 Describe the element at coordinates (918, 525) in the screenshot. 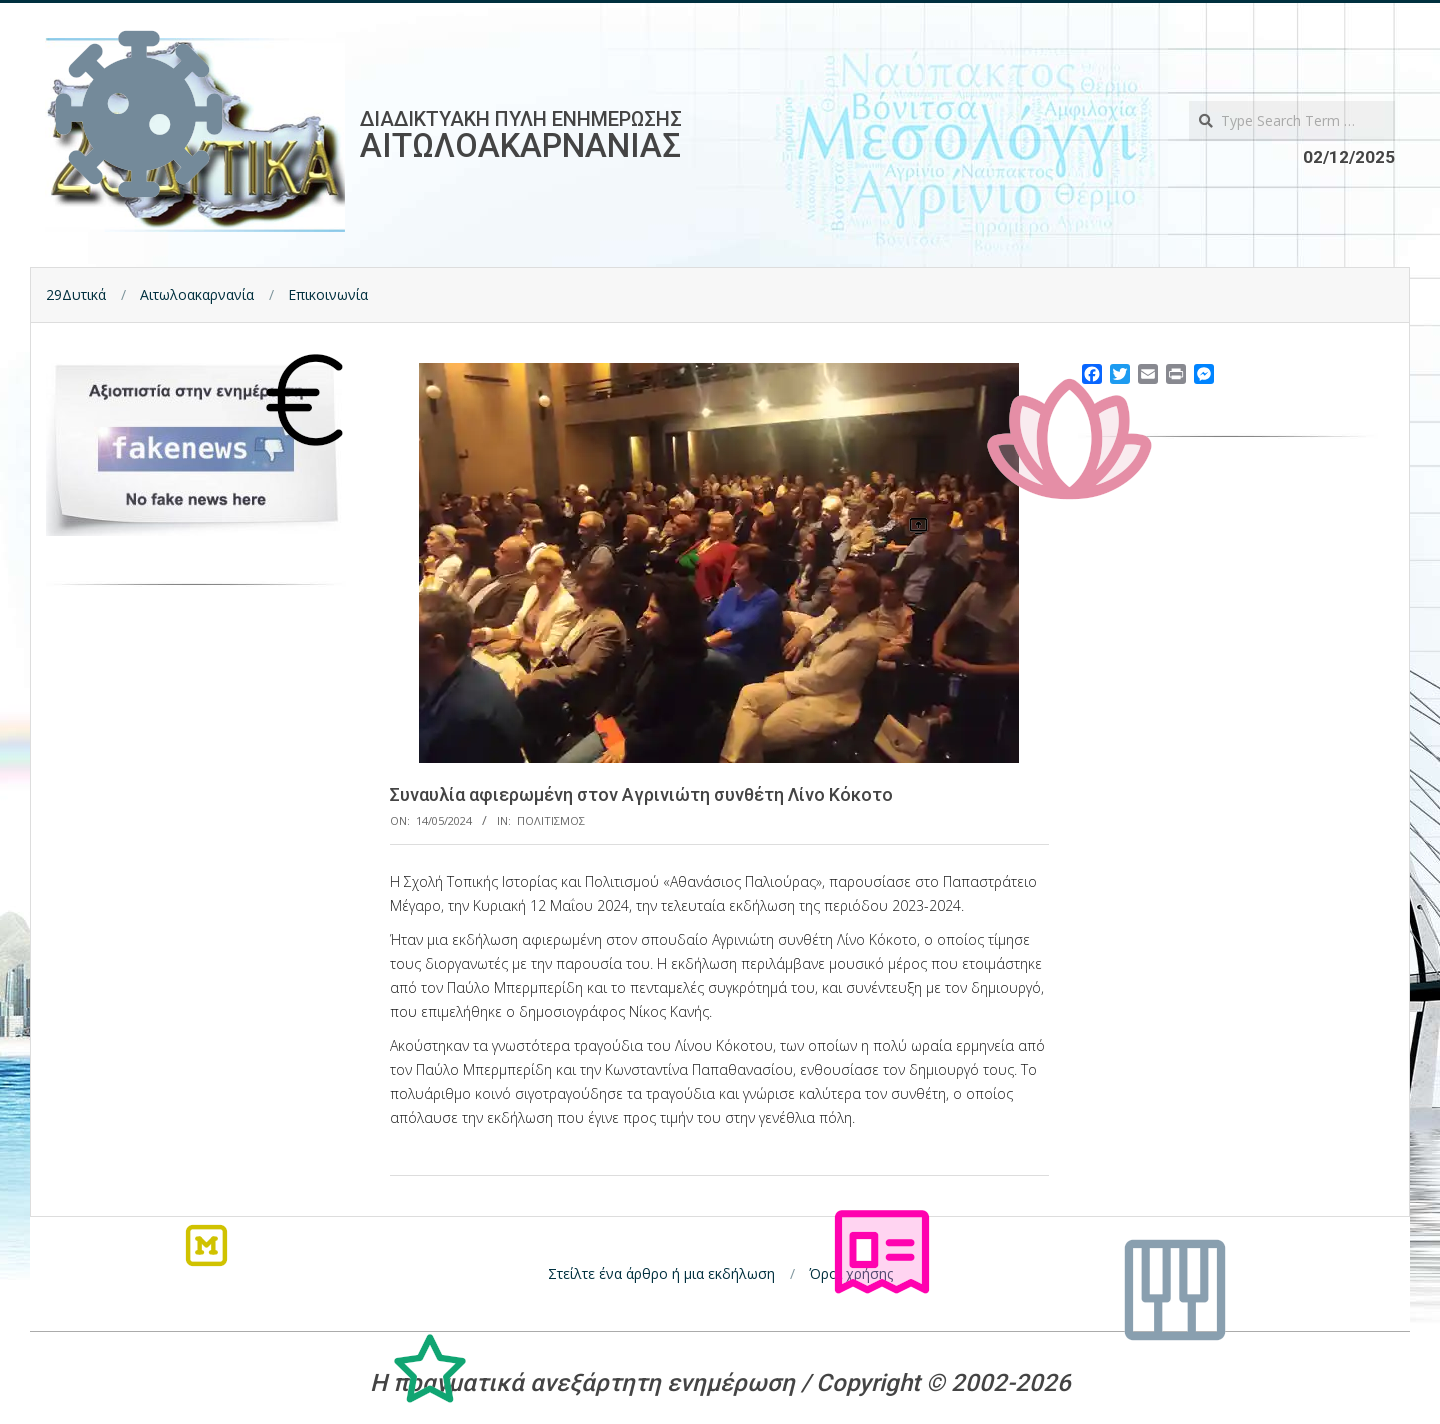

I see `upload file to display or screen` at that location.